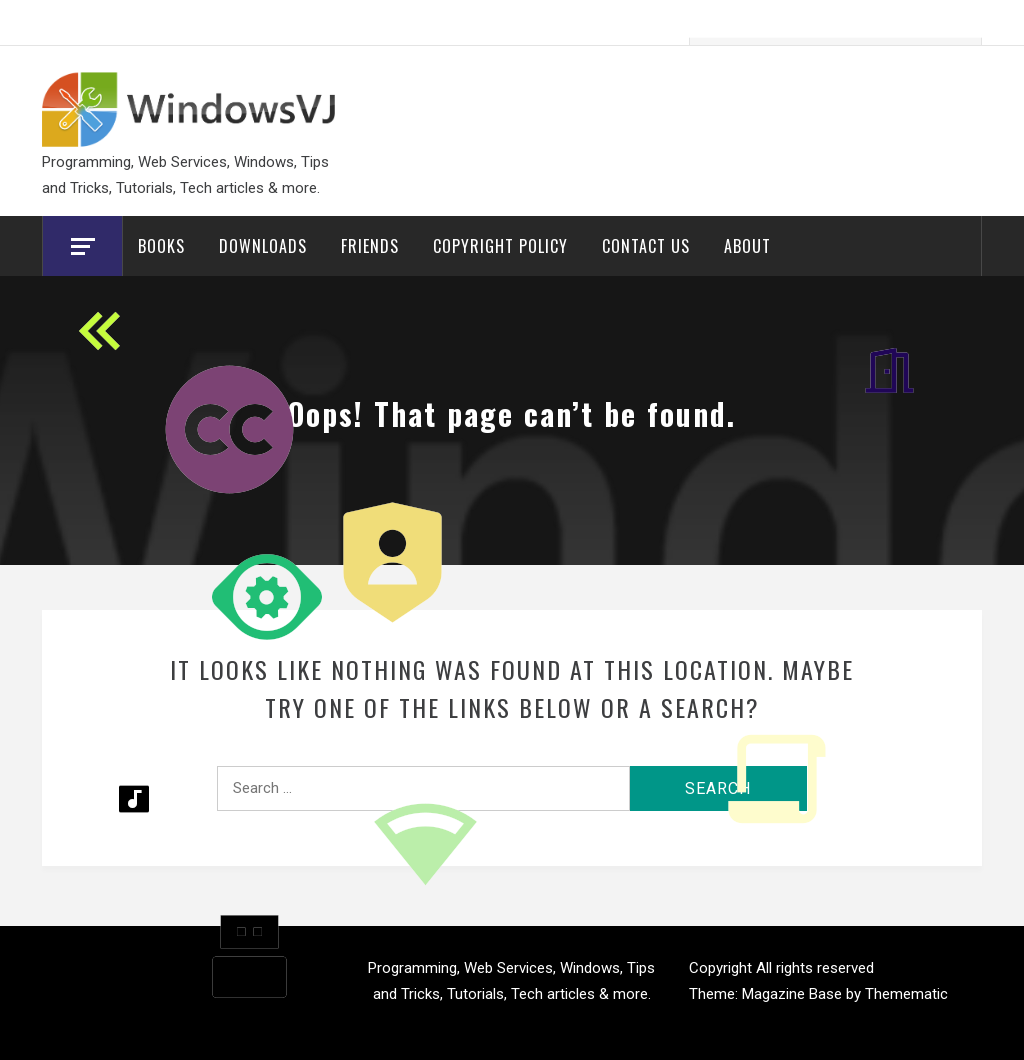 This screenshot has width=1024, height=1060. I want to click on indicates content licensed under creative commons, so click(229, 429).